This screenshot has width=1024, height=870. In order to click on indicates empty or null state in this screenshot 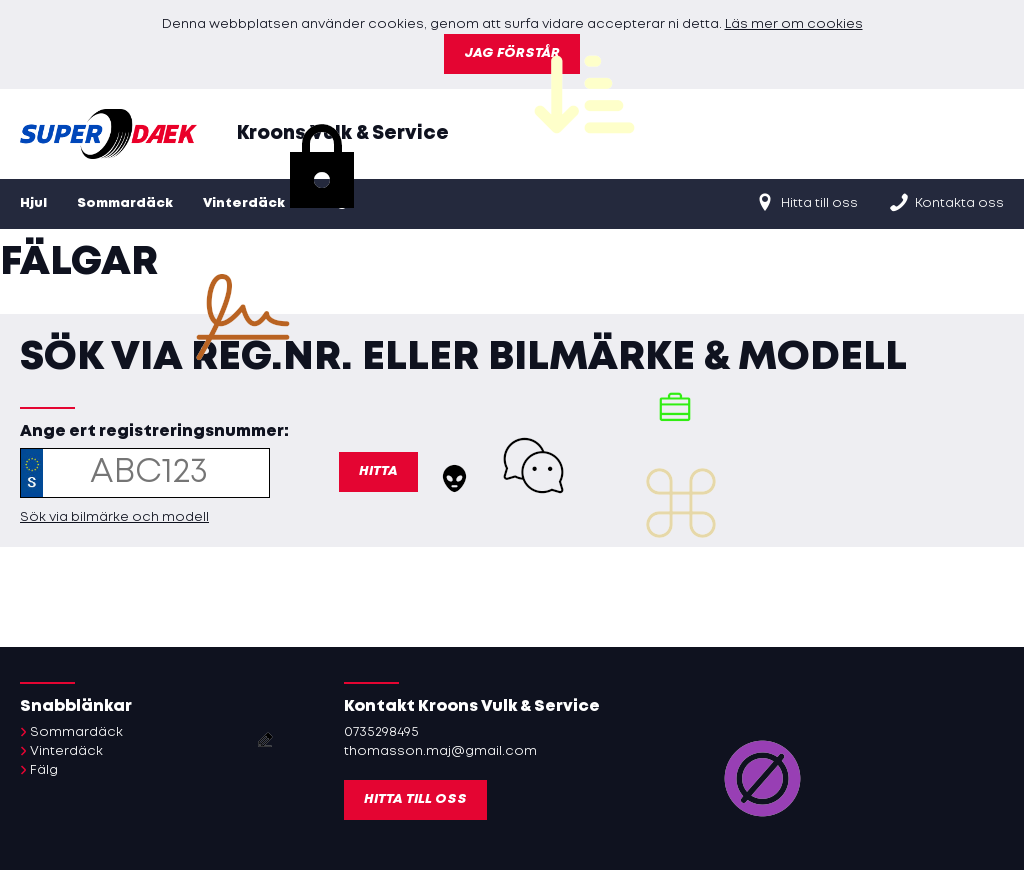, I will do `click(762, 778)`.